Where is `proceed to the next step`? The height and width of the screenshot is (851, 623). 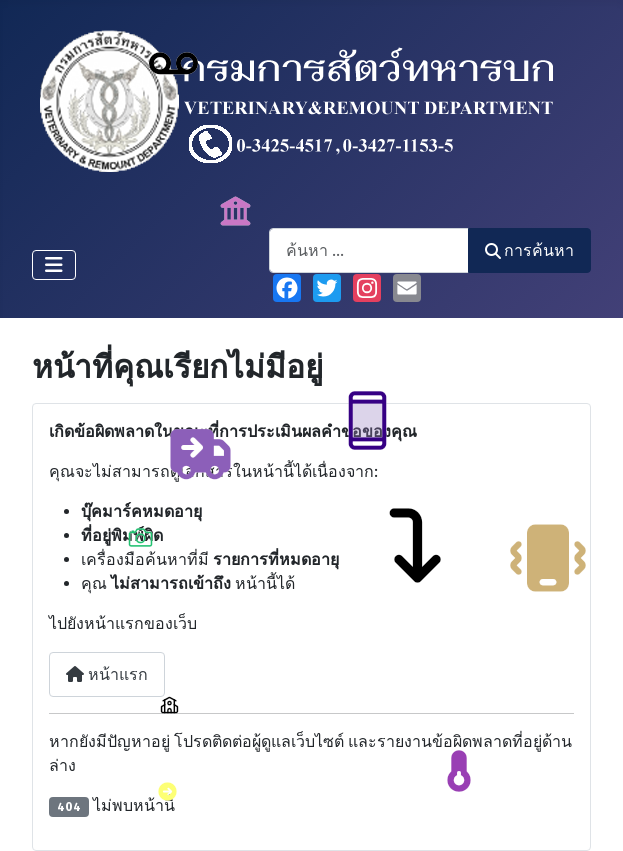 proceed to the next step is located at coordinates (167, 791).